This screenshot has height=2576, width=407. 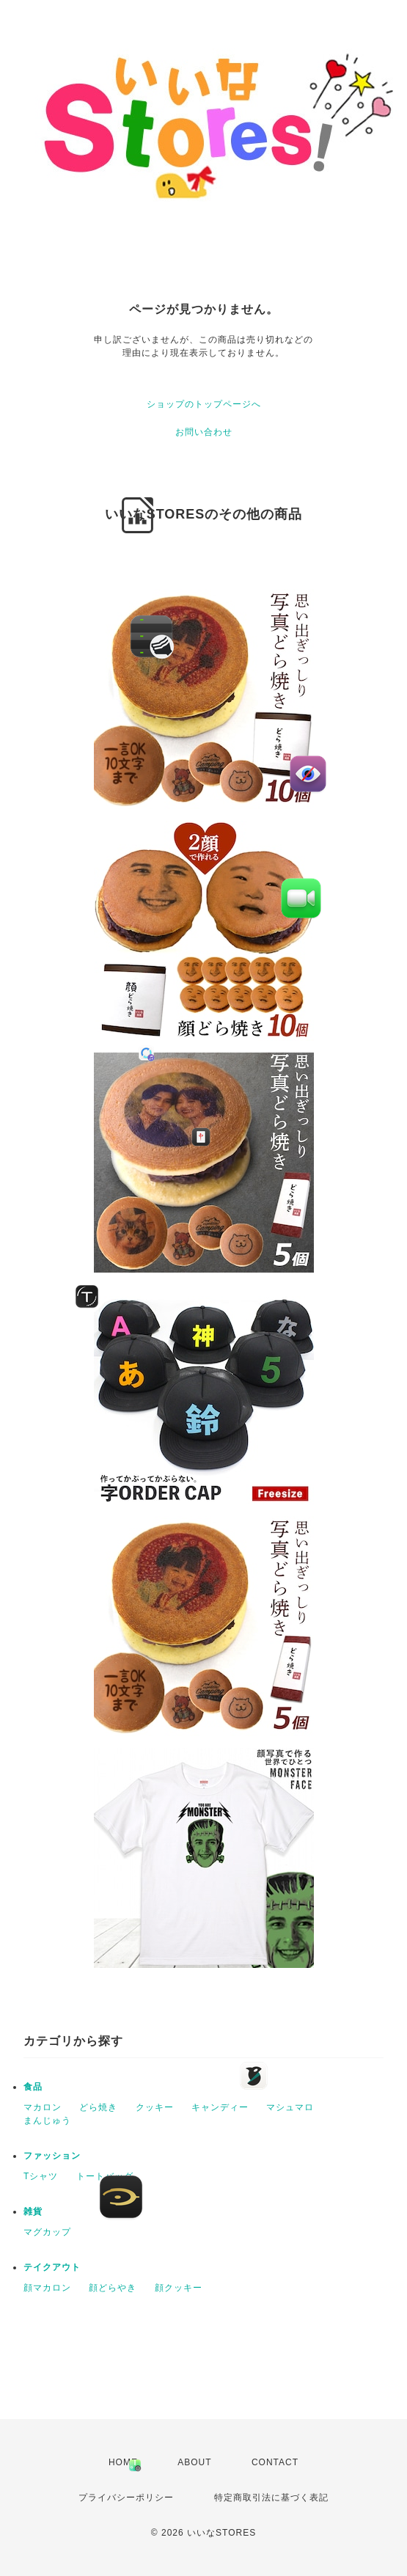 I want to click on configure kerberos authentication settings for network server, so click(x=151, y=636).